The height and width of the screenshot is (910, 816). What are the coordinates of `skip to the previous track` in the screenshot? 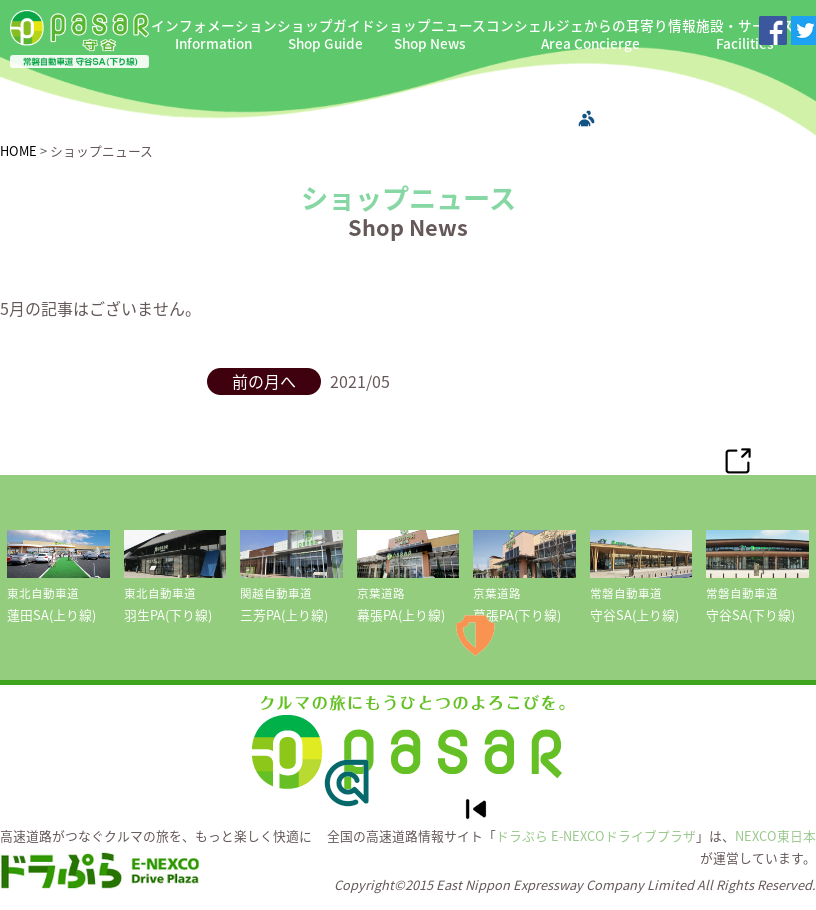 It's located at (476, 809).